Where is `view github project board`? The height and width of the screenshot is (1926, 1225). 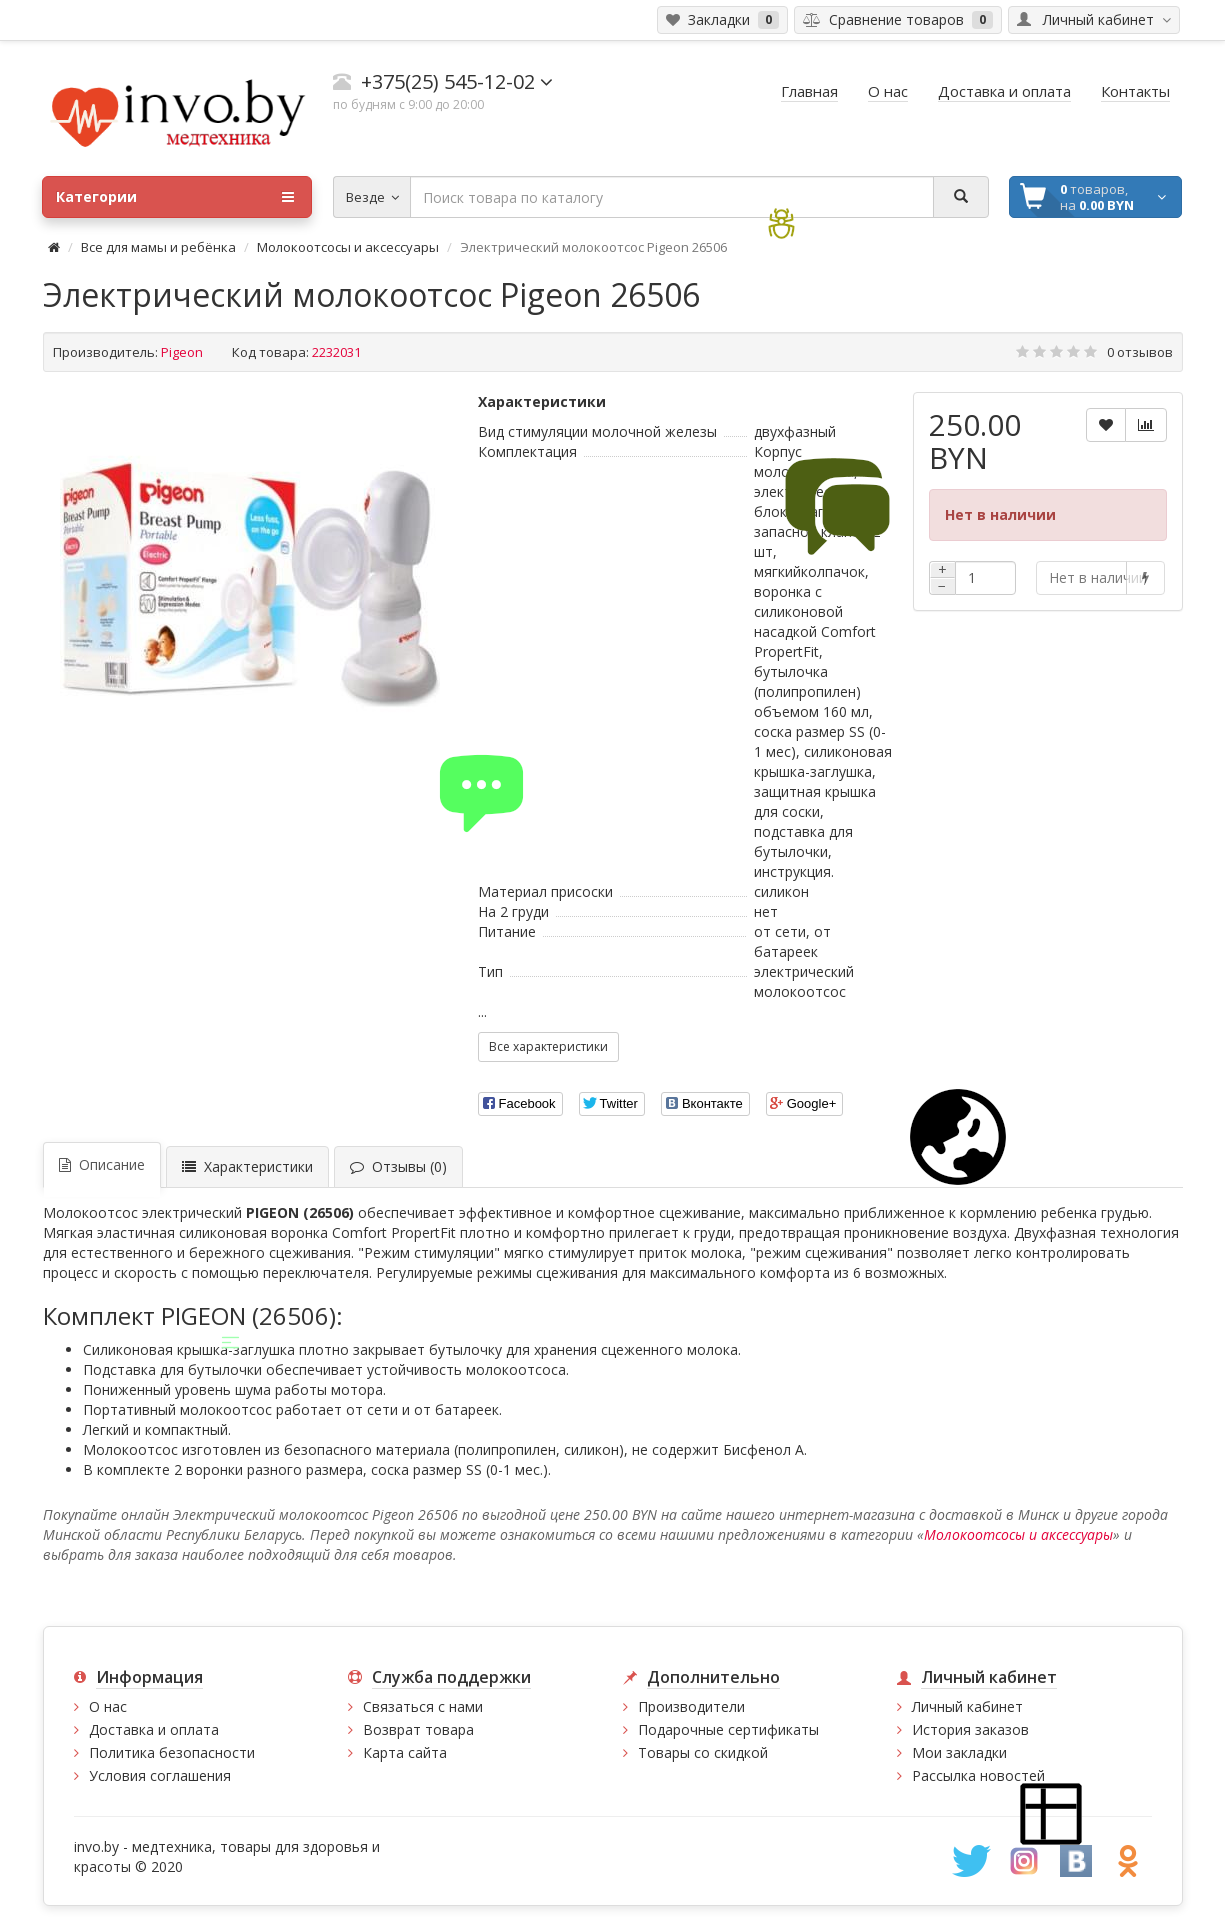
view github project board is located at coordinates (1051, 1814).